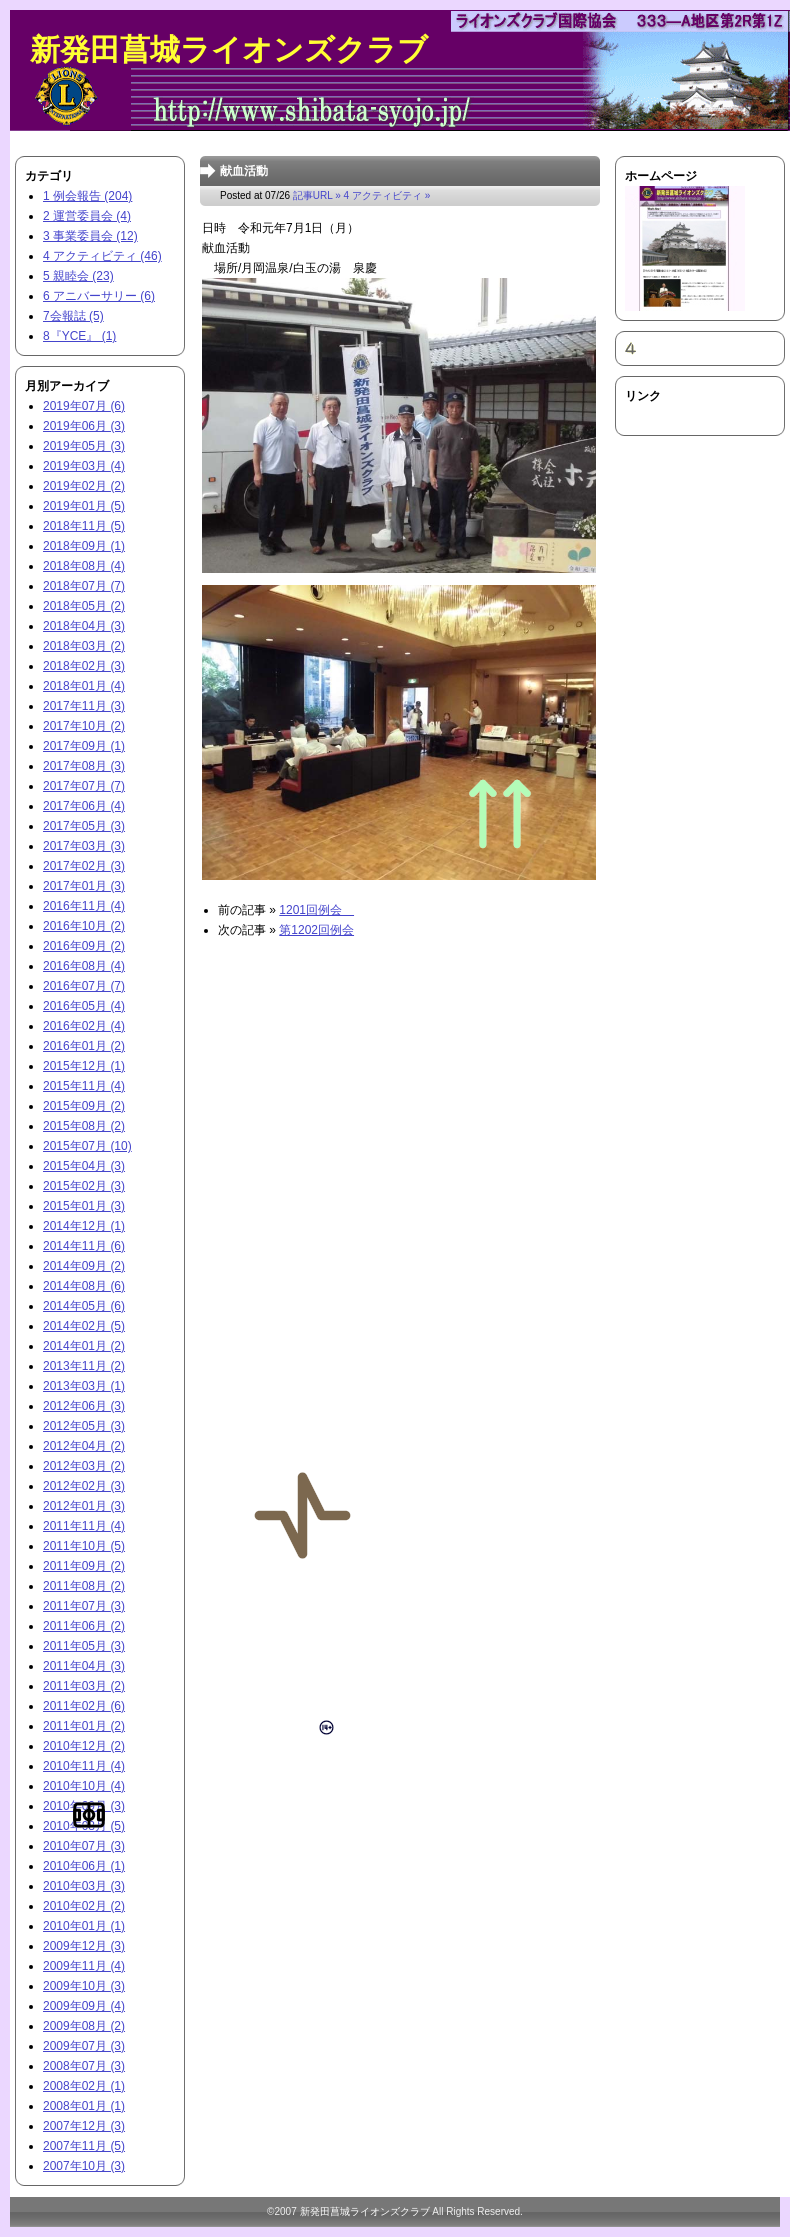 The width and height of the screenshot is (790, 2237). Describe the element at coordinates (500, 814) in the screenshot. I see `sort items in ascending order` at that location.